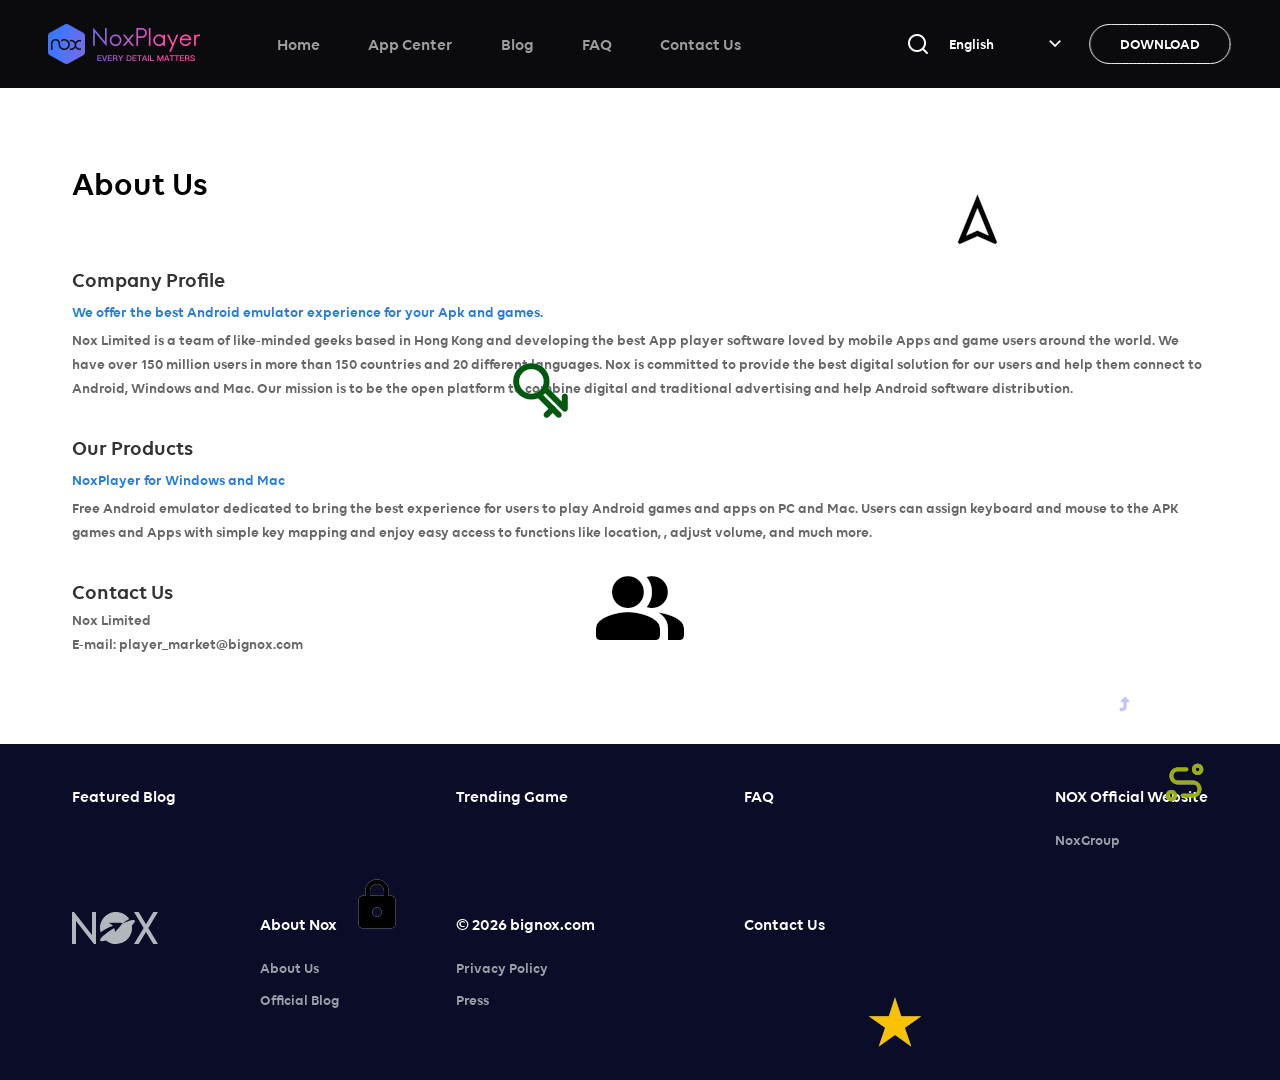  What do you see at coordinates (1125, 704) in the screenshot?
I see `turn right then continue forward` at bounding box center [1125, 704].